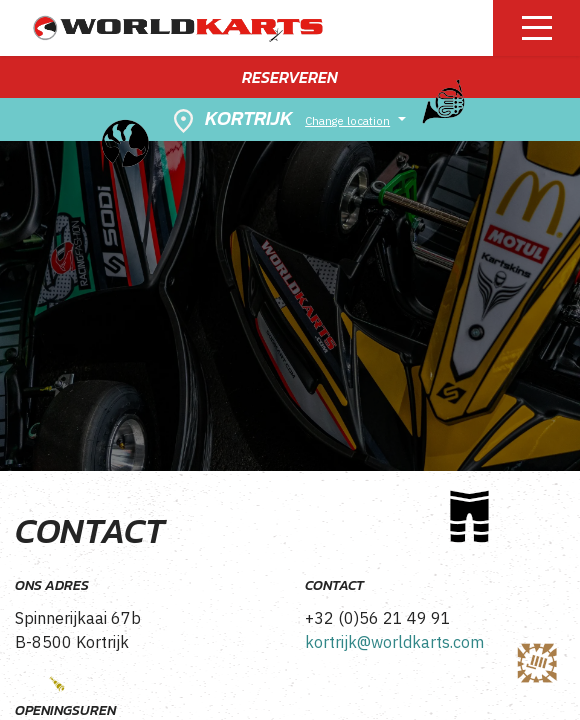  Describe the element at coordinates (469, 516) in the screenshot. I see `equip armored leg gear` at that location.